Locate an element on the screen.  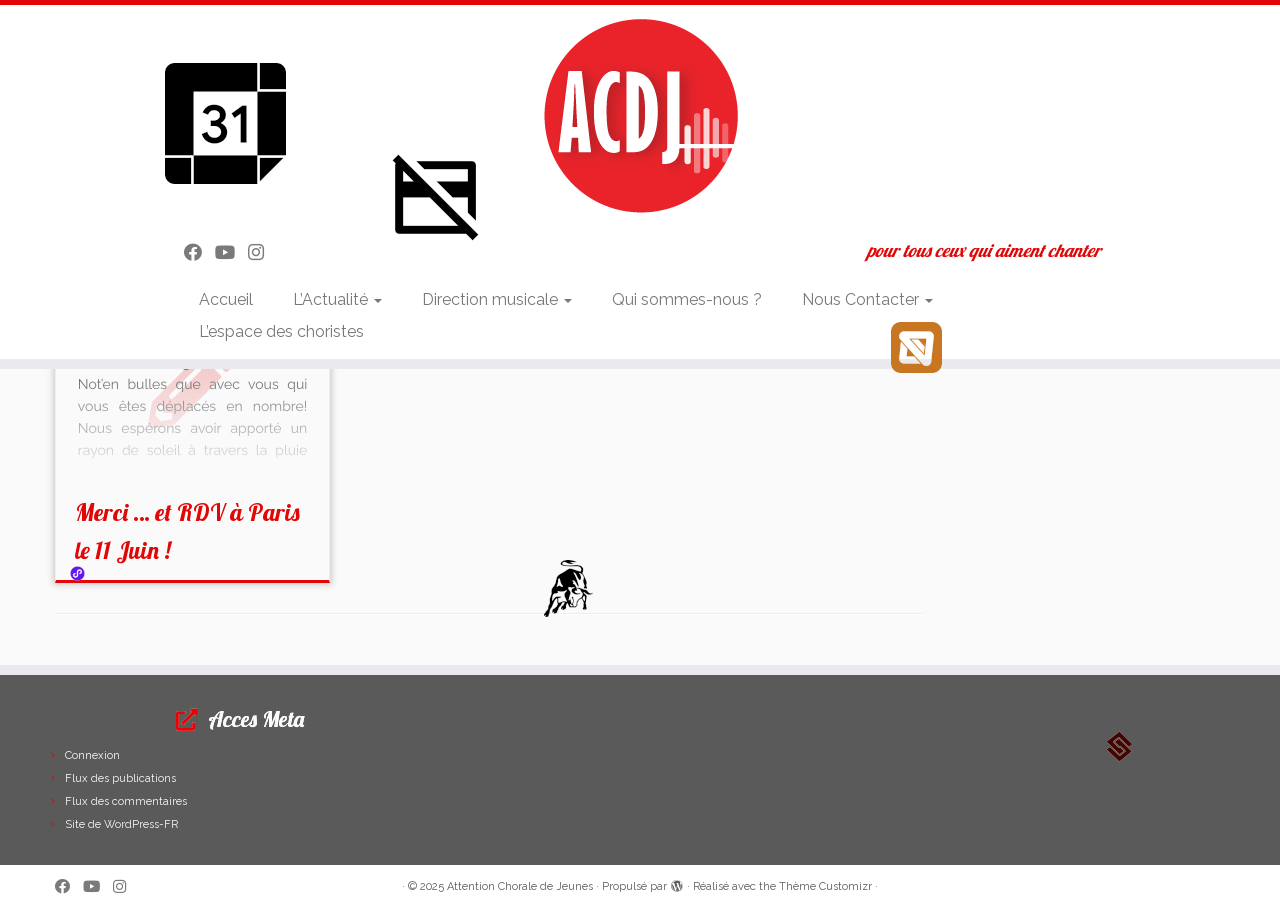
indicates no credit card required is located at coordinates (435, 197).